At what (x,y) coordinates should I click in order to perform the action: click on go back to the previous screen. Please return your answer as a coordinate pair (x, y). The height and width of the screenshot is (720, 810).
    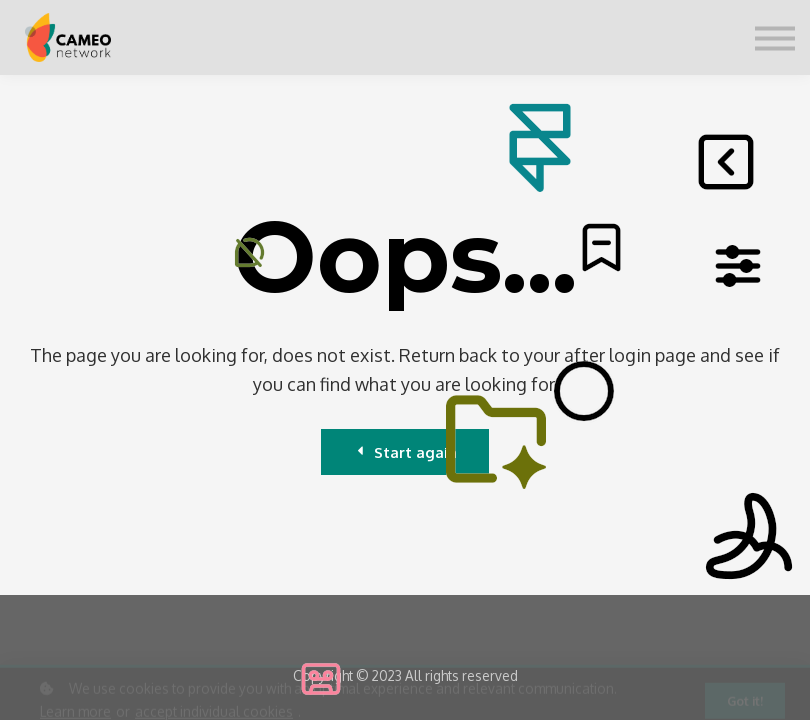
    Looking at the image, I should click on (726, 162).